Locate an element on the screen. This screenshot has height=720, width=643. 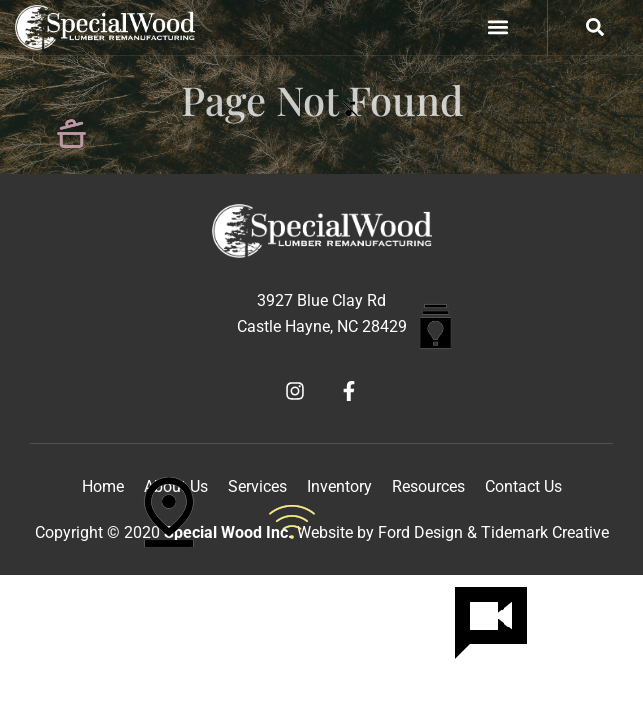
mute or disable music playback is located at coordinates (350, 109).